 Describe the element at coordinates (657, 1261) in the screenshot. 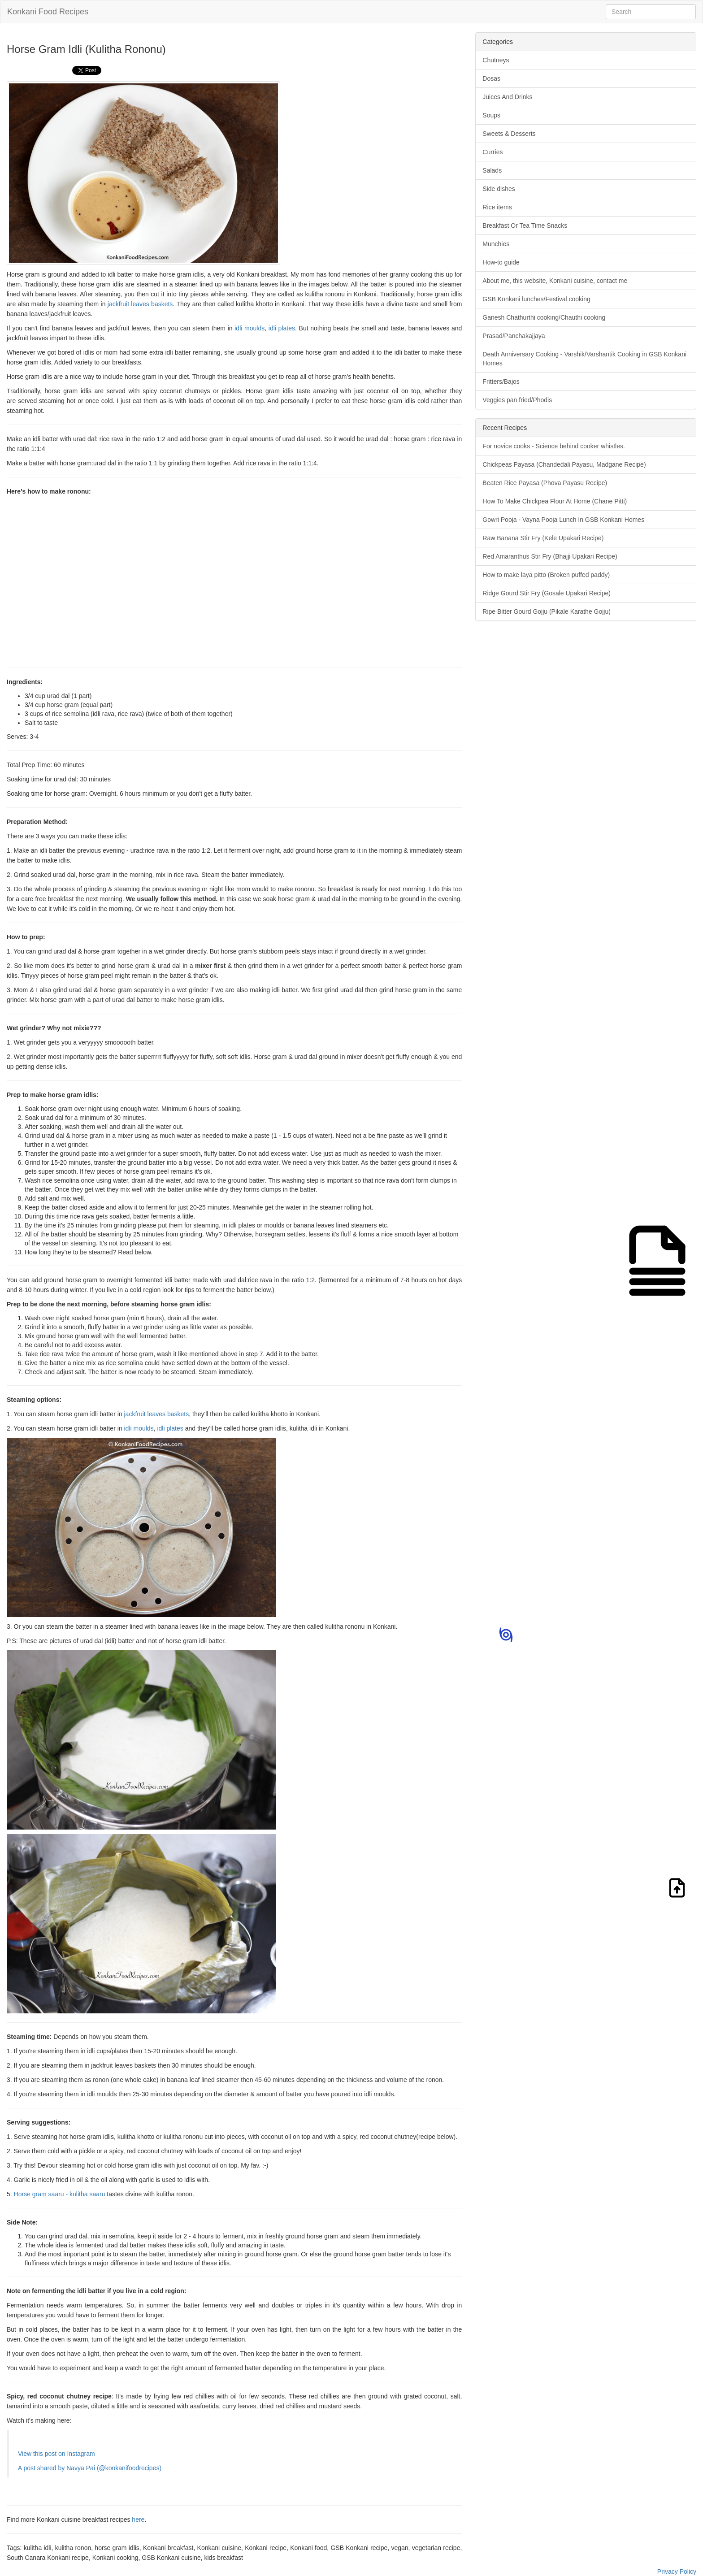

I see `view stacked documents or file collection` at that location.